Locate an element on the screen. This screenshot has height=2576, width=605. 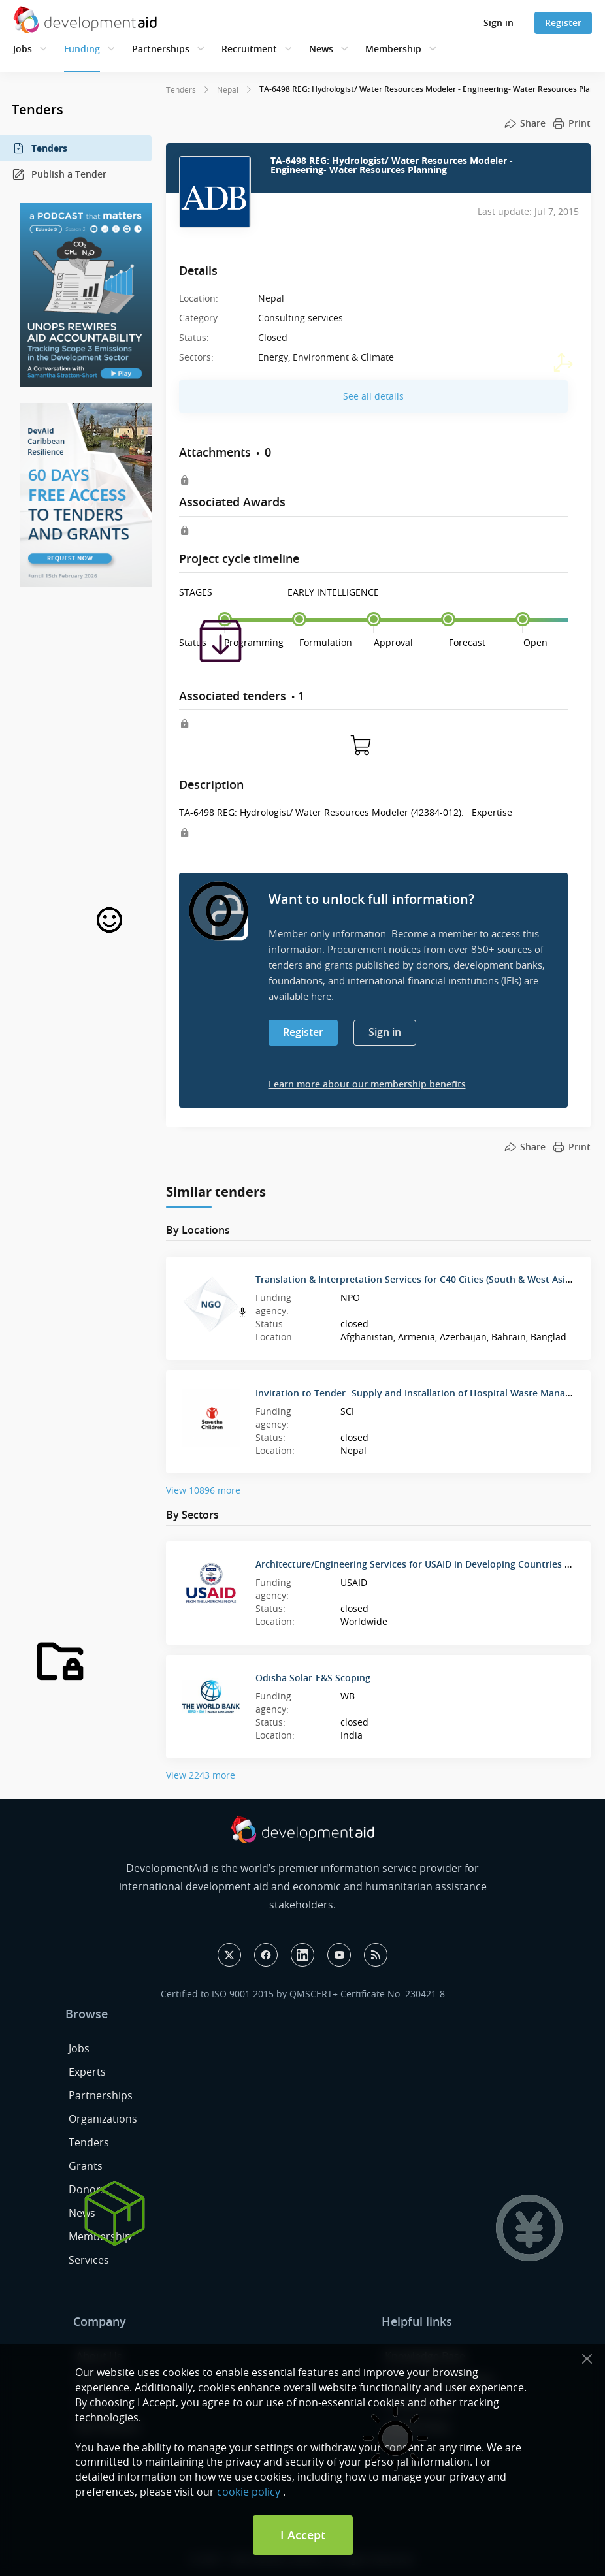
access a password-protected folder is located at coordinates (60, 1660).